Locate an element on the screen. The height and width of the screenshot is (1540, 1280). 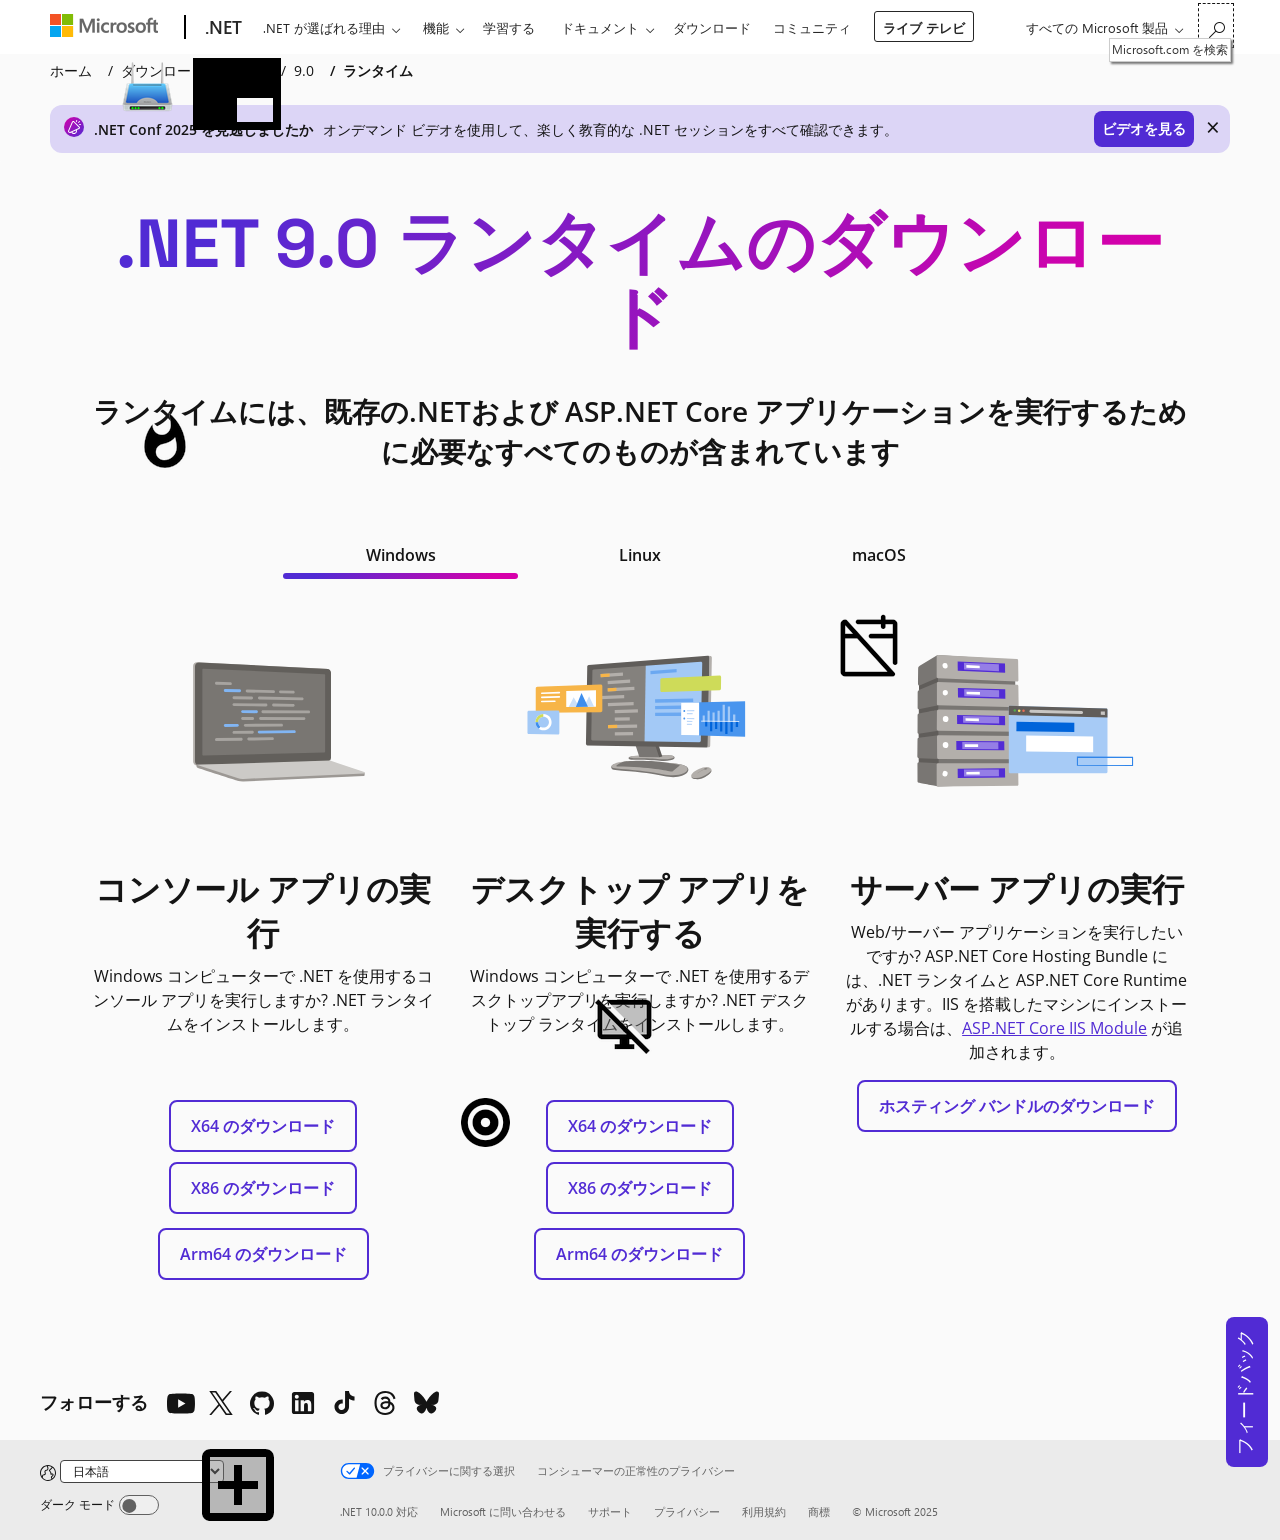
add a branding watermark to video content is located at coordinates (237, 94).